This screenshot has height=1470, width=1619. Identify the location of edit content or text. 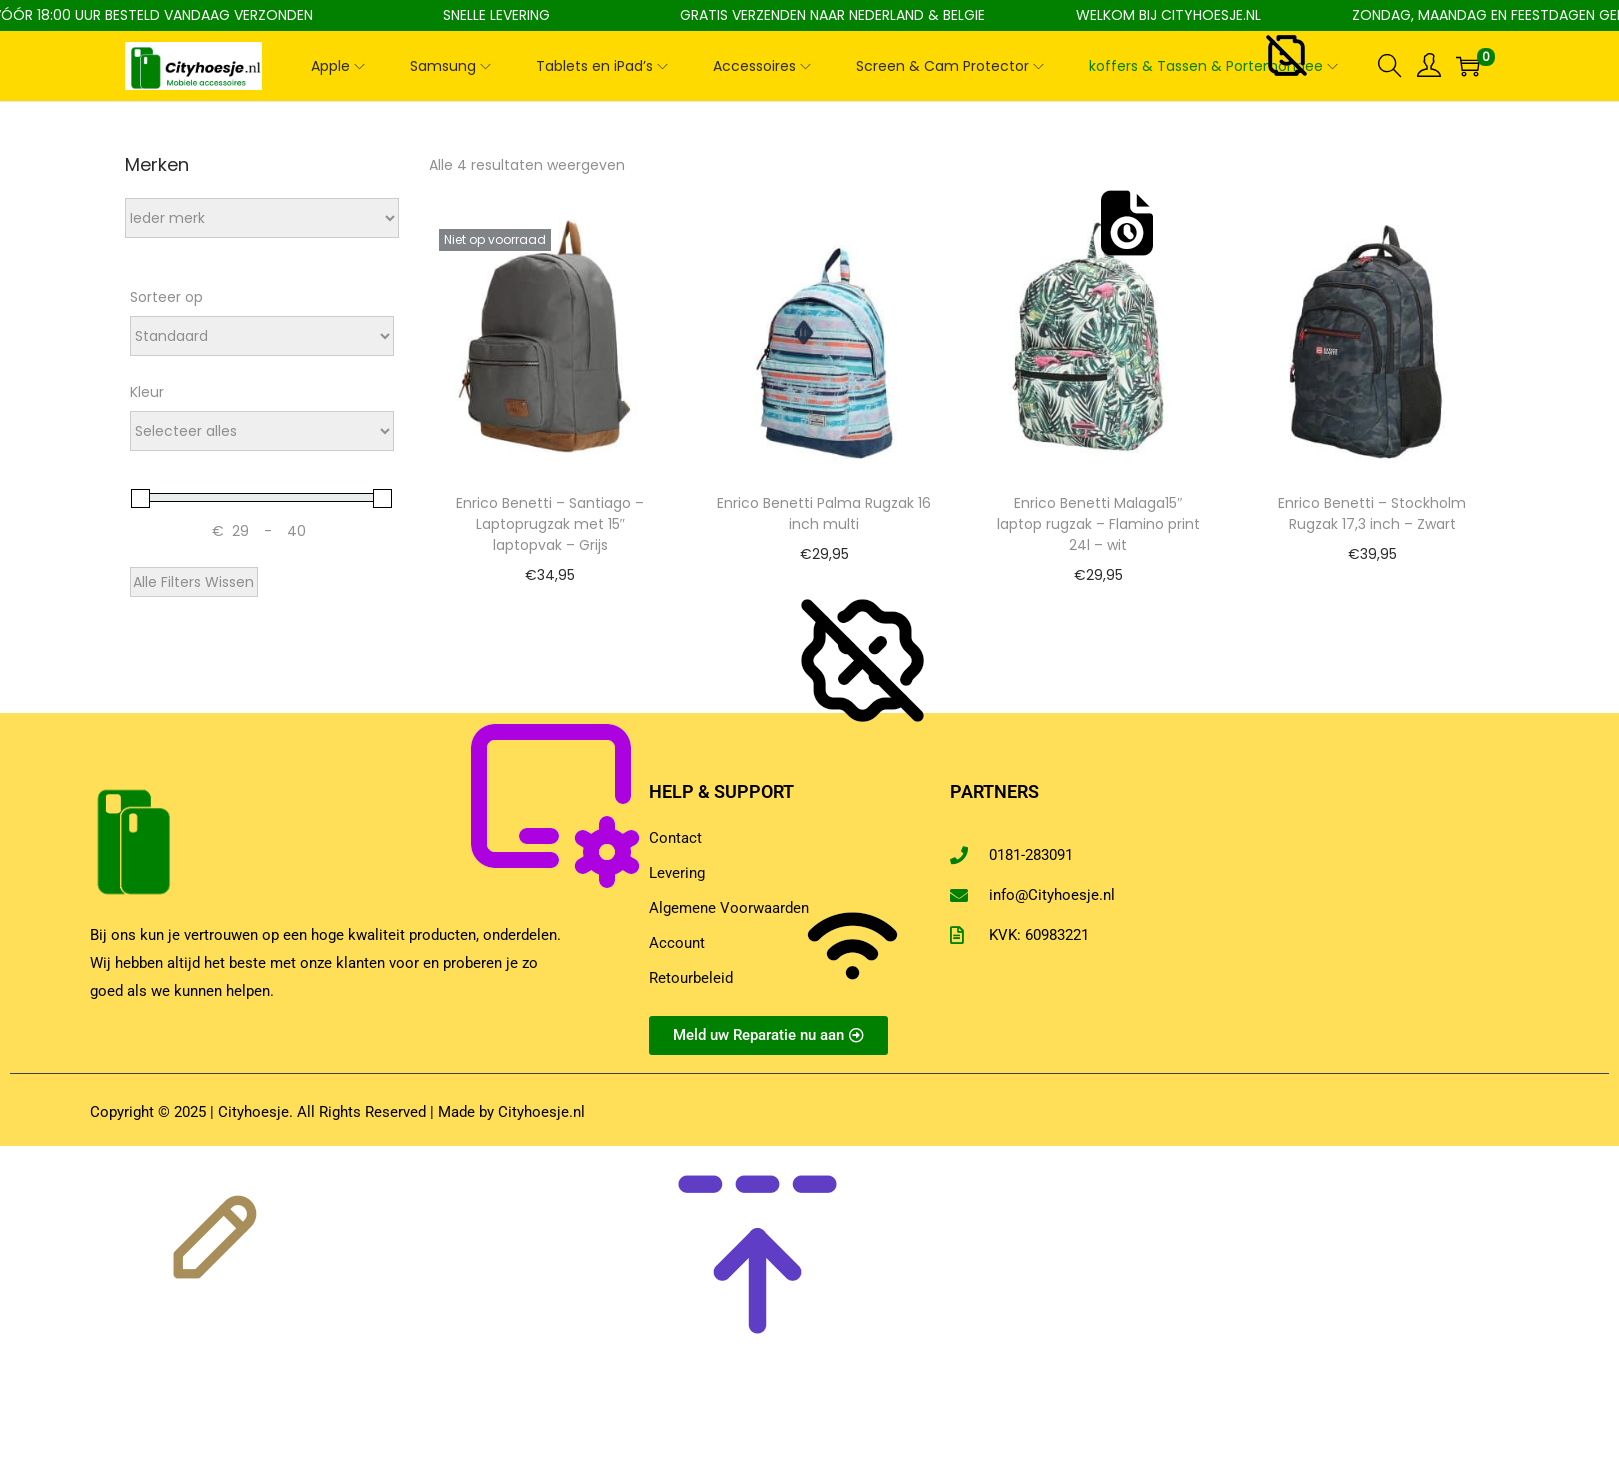
(216, 1235).